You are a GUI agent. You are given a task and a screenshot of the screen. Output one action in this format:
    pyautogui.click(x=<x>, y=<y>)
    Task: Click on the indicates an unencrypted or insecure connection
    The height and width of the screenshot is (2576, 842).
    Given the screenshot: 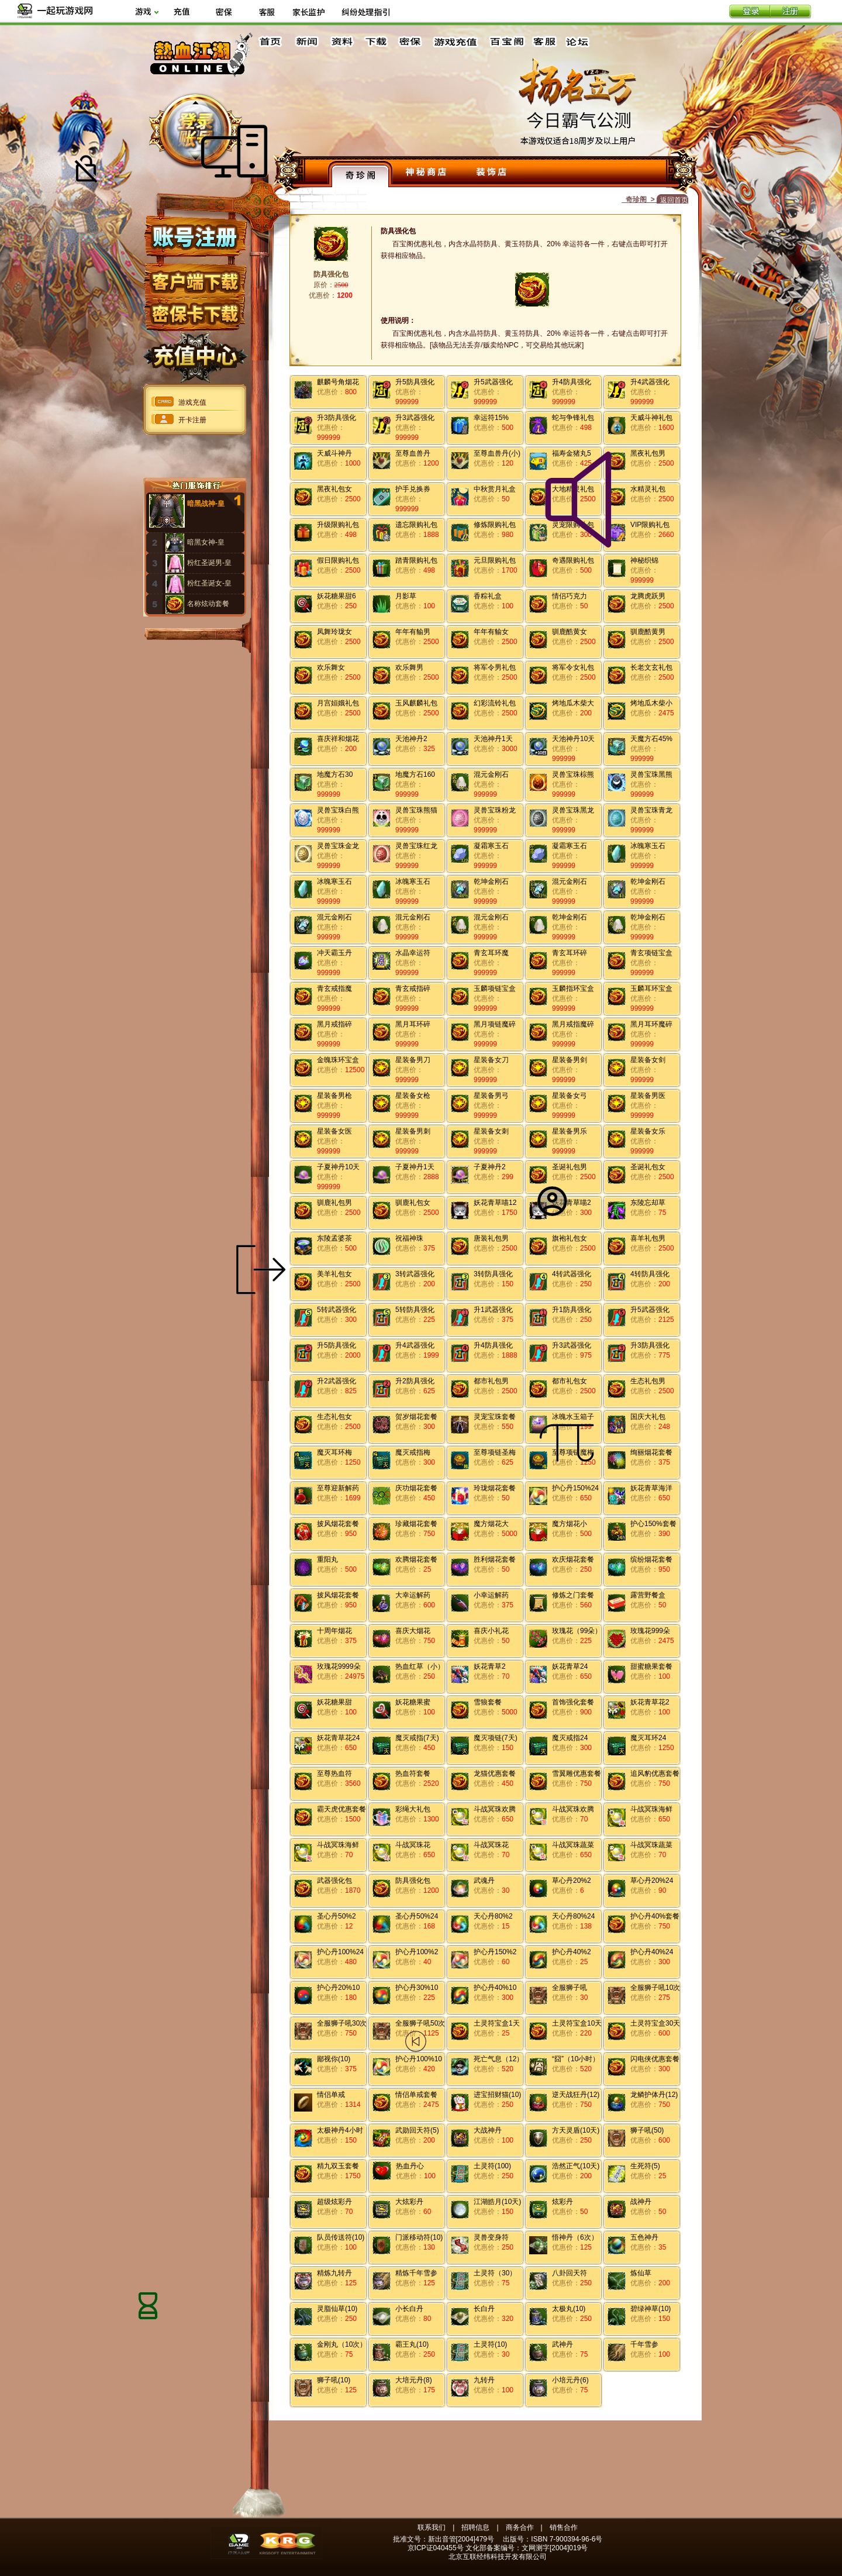 What is the action you would take?
    pyautogui.click(x=86, y=169)
    